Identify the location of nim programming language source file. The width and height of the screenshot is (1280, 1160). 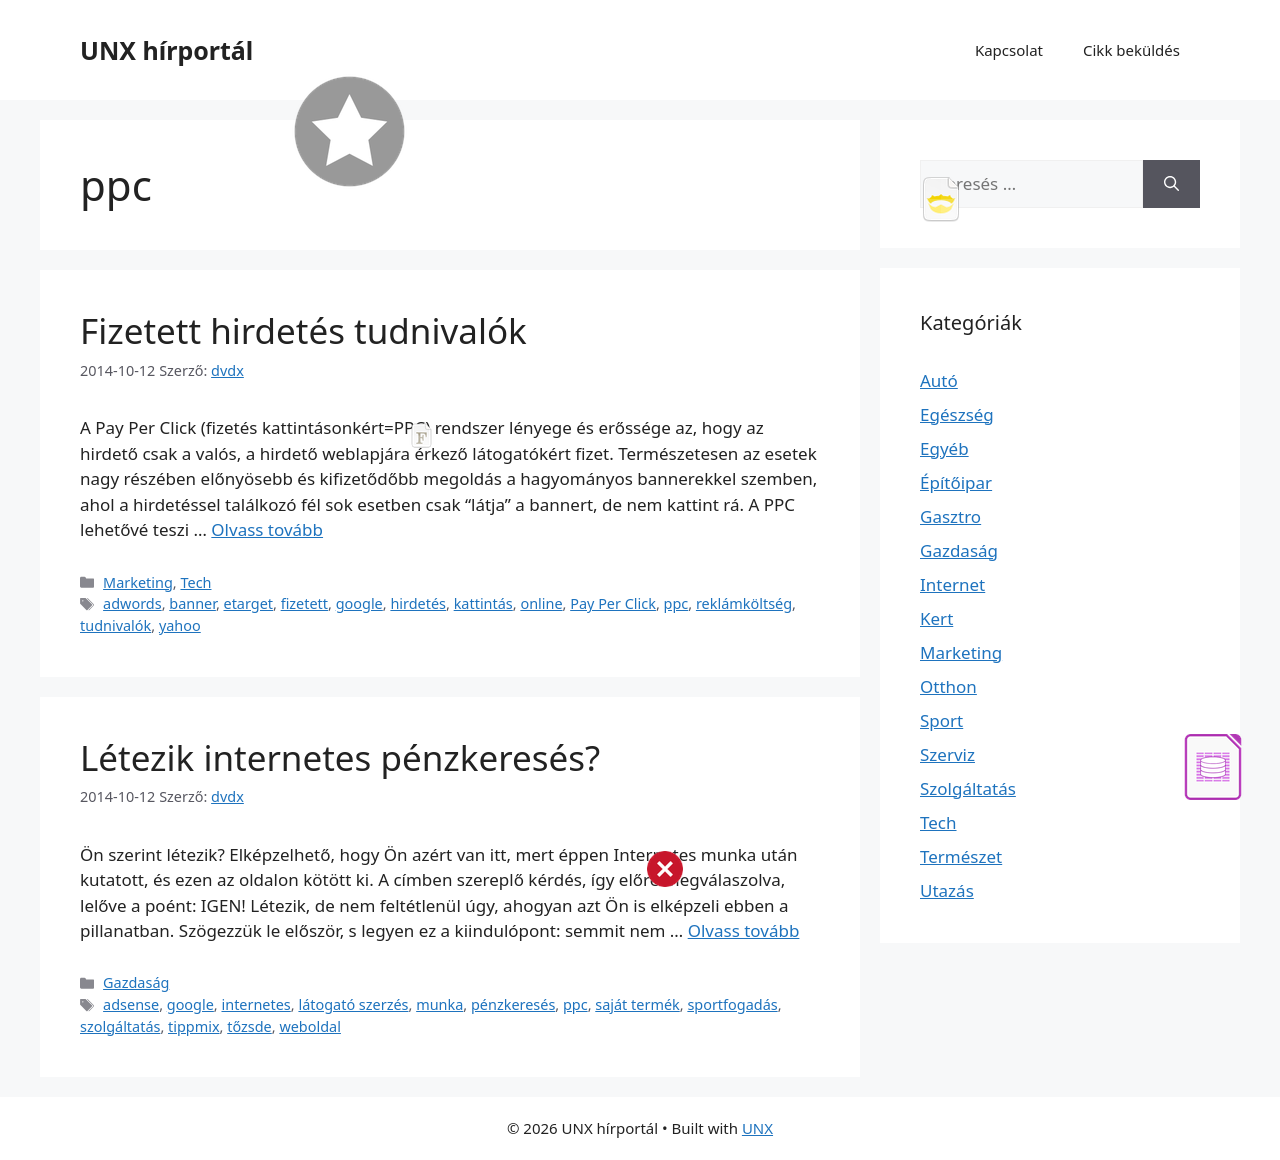
(941, 199).